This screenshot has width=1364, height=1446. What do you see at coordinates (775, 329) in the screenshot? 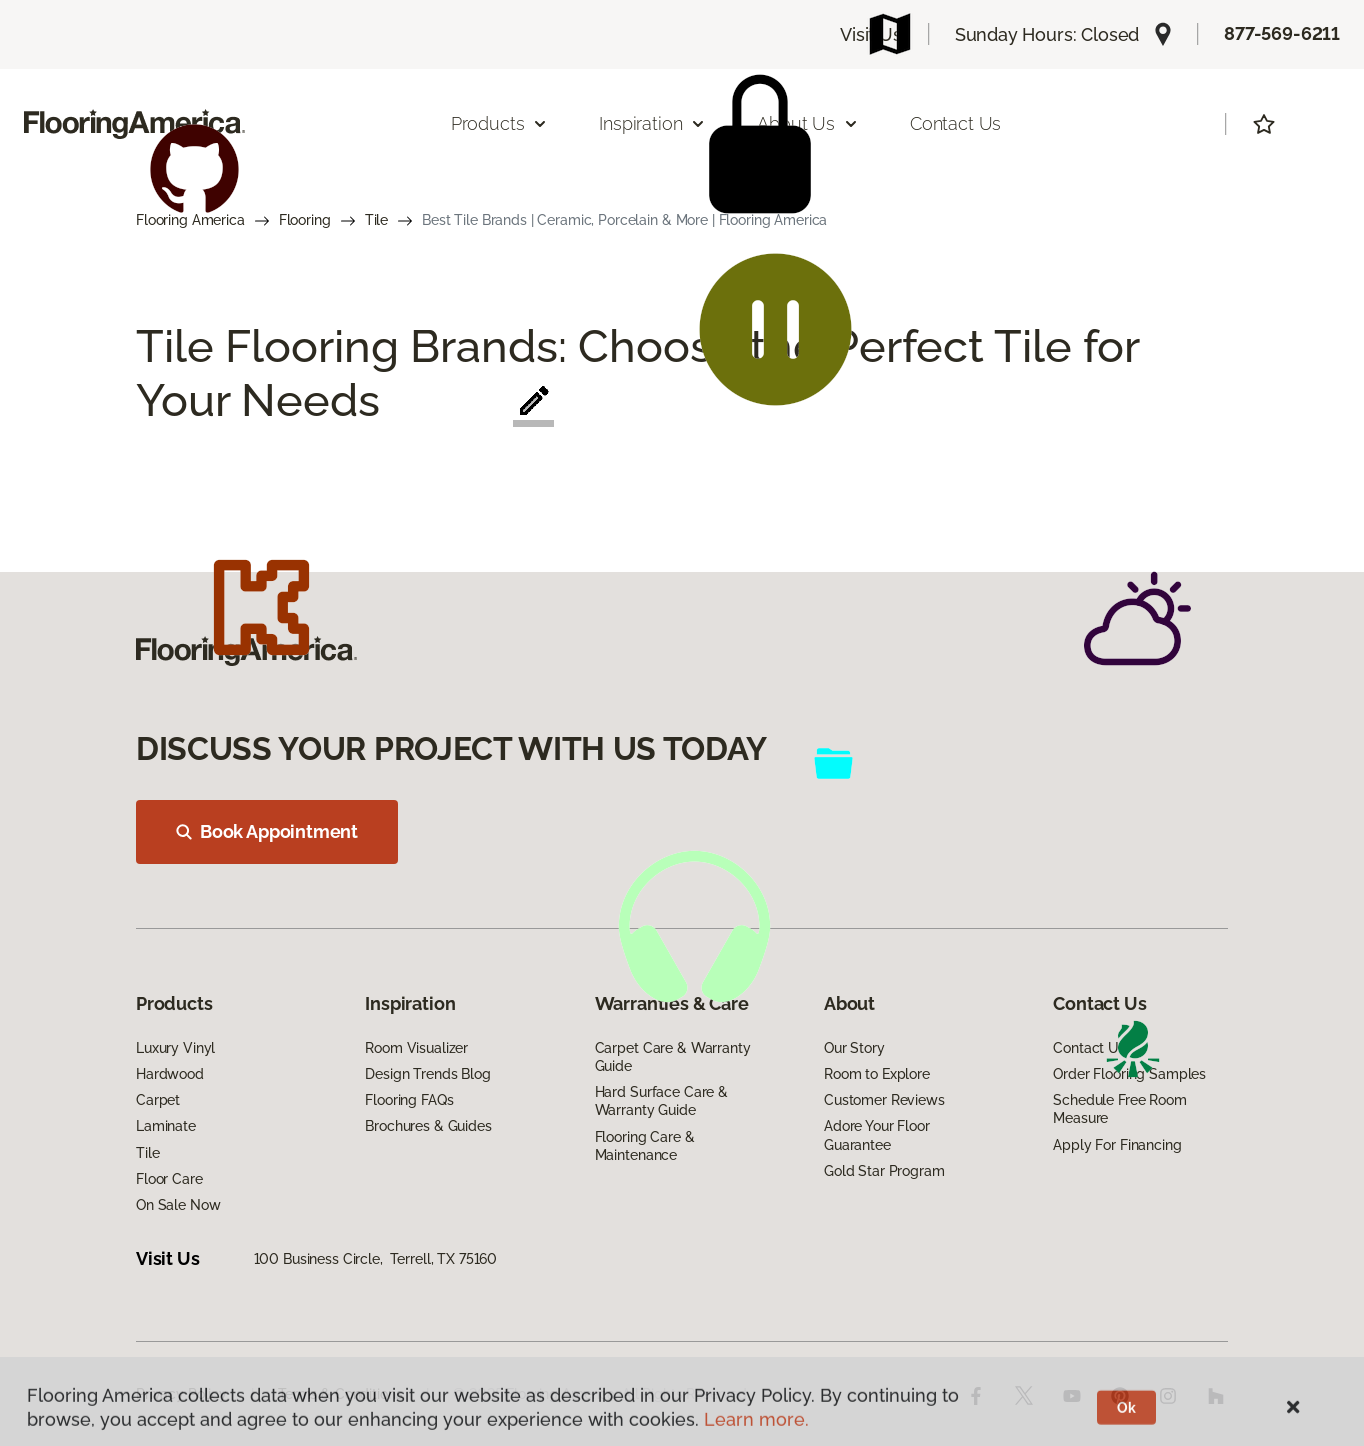
I see `pause media playback` at bounding box center [775, 329].